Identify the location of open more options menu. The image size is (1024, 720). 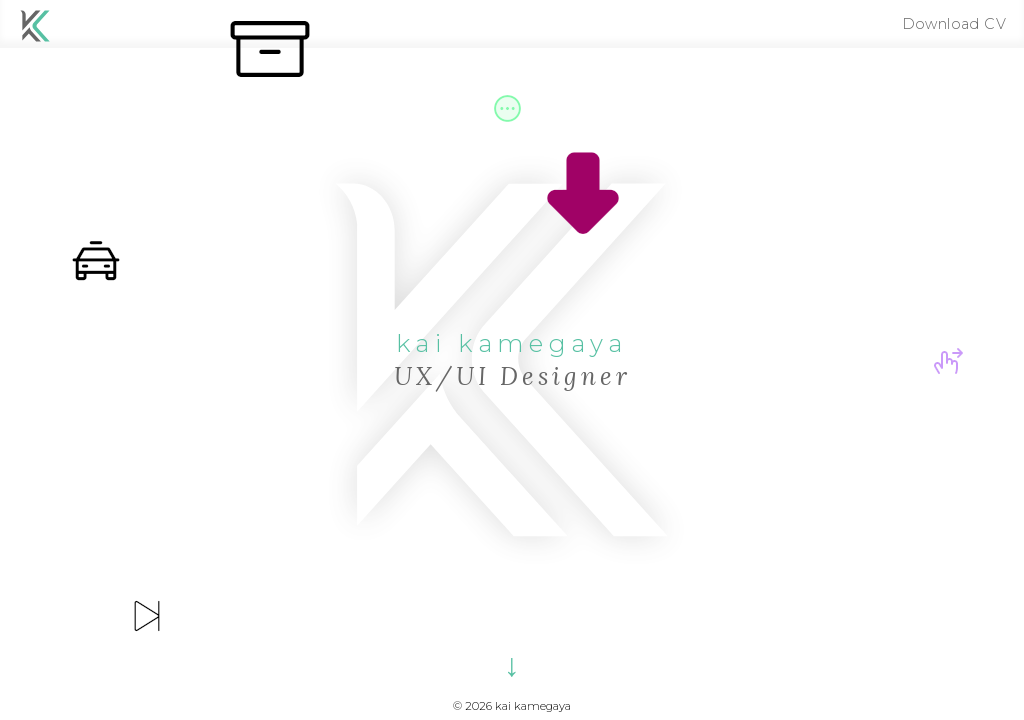
(507, 108).